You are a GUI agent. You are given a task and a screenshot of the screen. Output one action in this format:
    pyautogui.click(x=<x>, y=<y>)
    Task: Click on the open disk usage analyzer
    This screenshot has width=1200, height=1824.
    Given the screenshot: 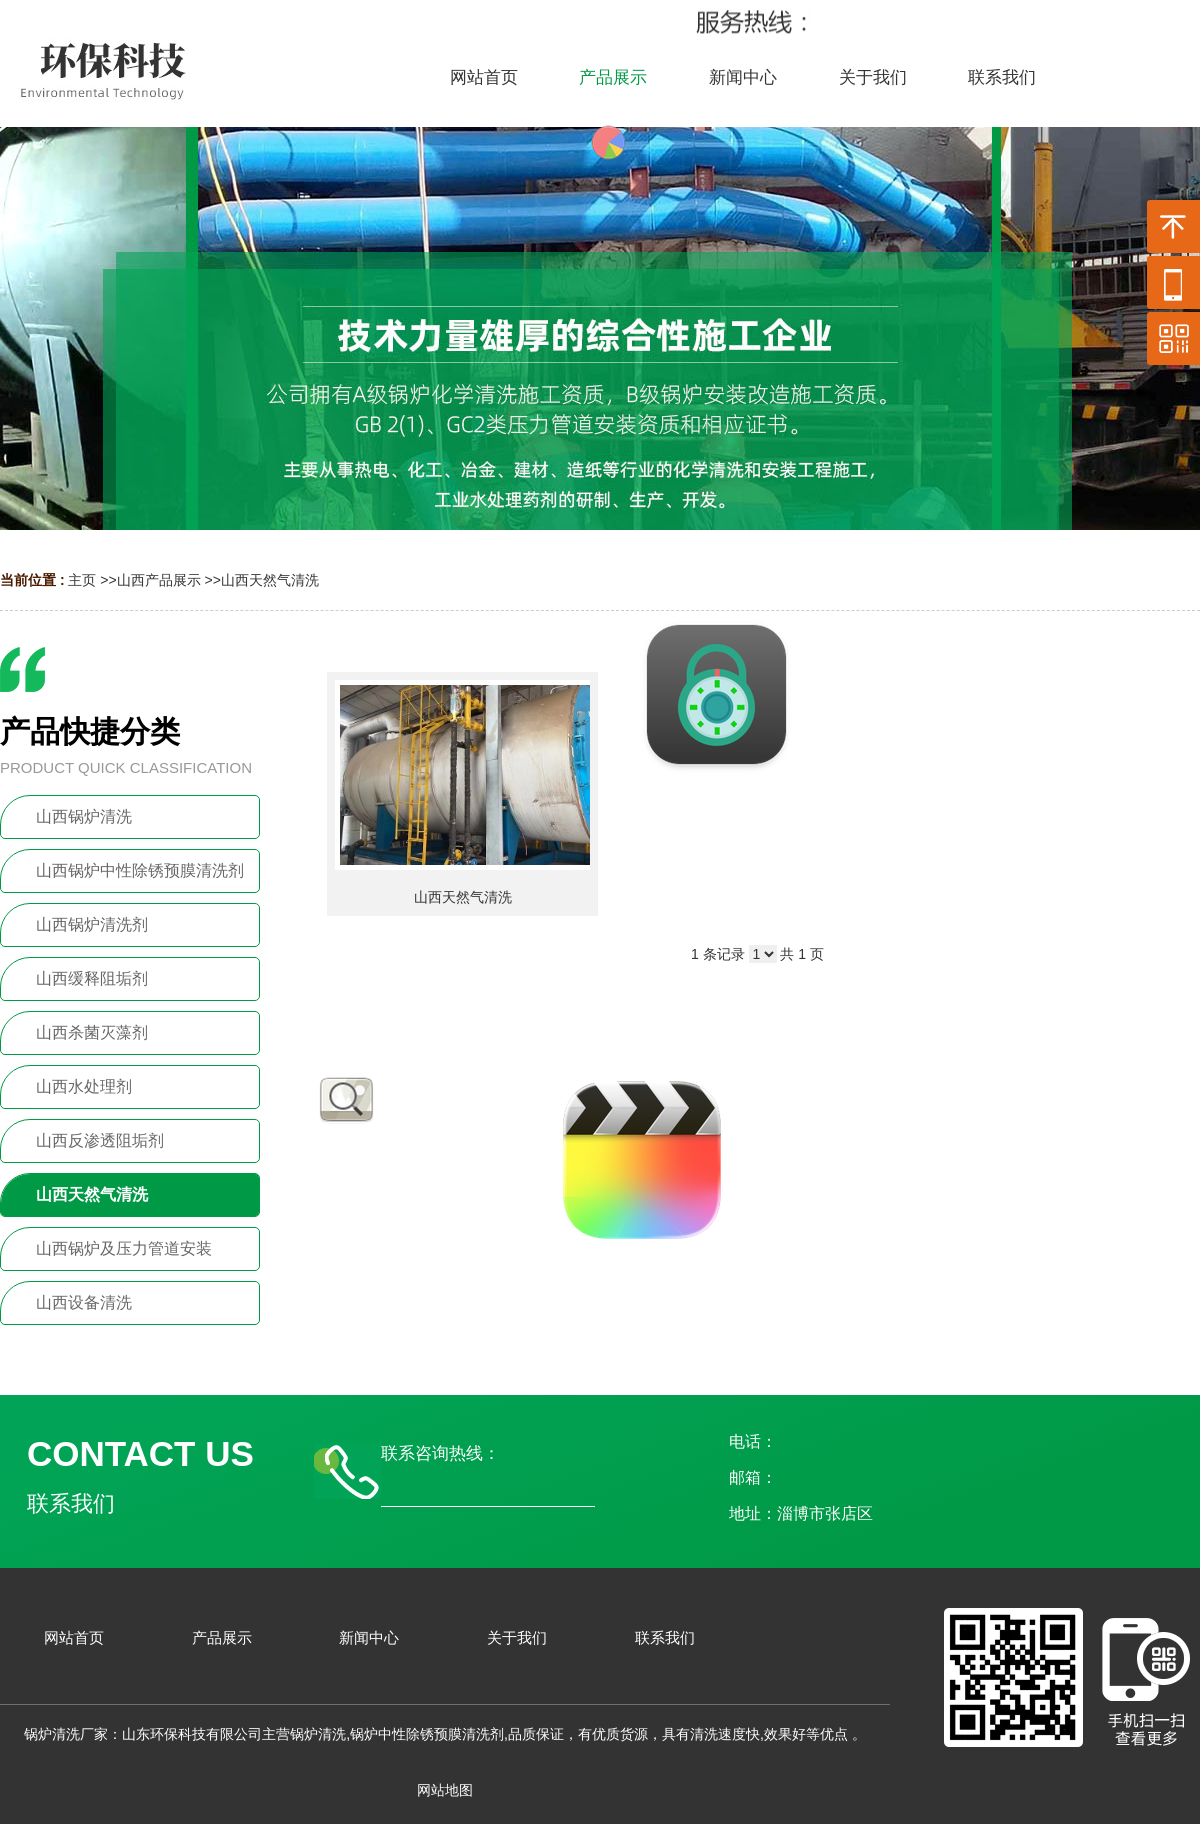 What is the action you would take?
    pyautogui.click(x=608, y=142)
    